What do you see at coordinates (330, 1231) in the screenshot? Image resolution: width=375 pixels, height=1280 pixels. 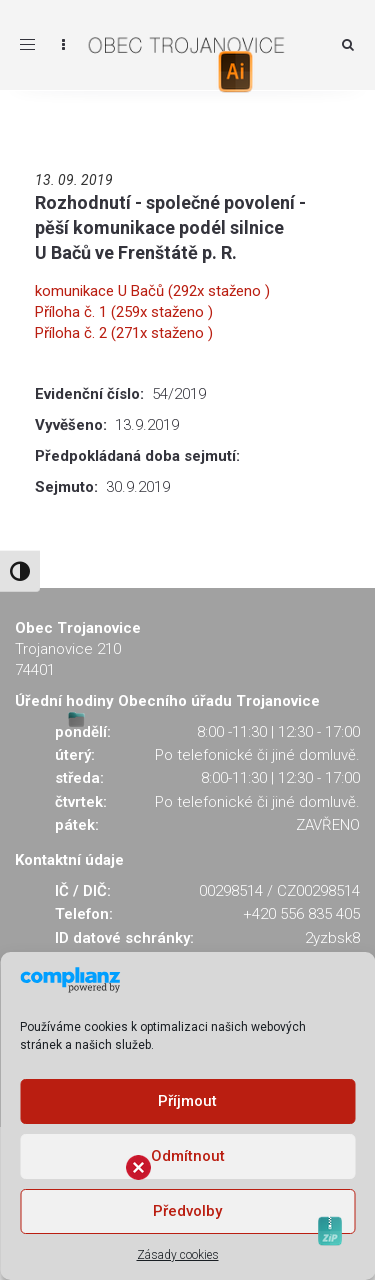 I see `compressed zip file` at bounding box center [330, 1231].